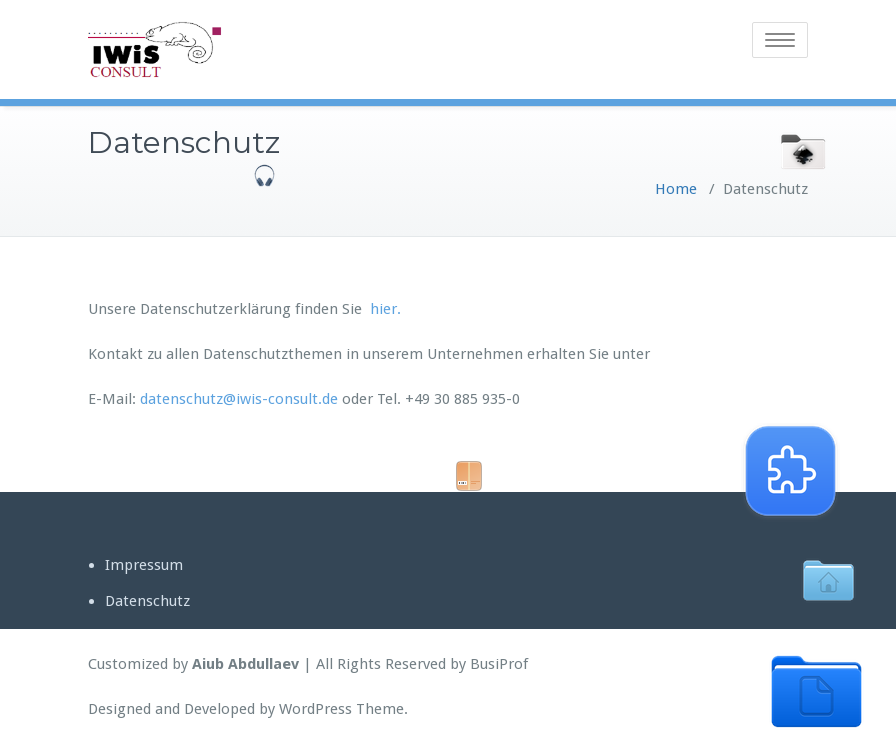  I want to click on open inkscape project files folder, so click(803, 153).